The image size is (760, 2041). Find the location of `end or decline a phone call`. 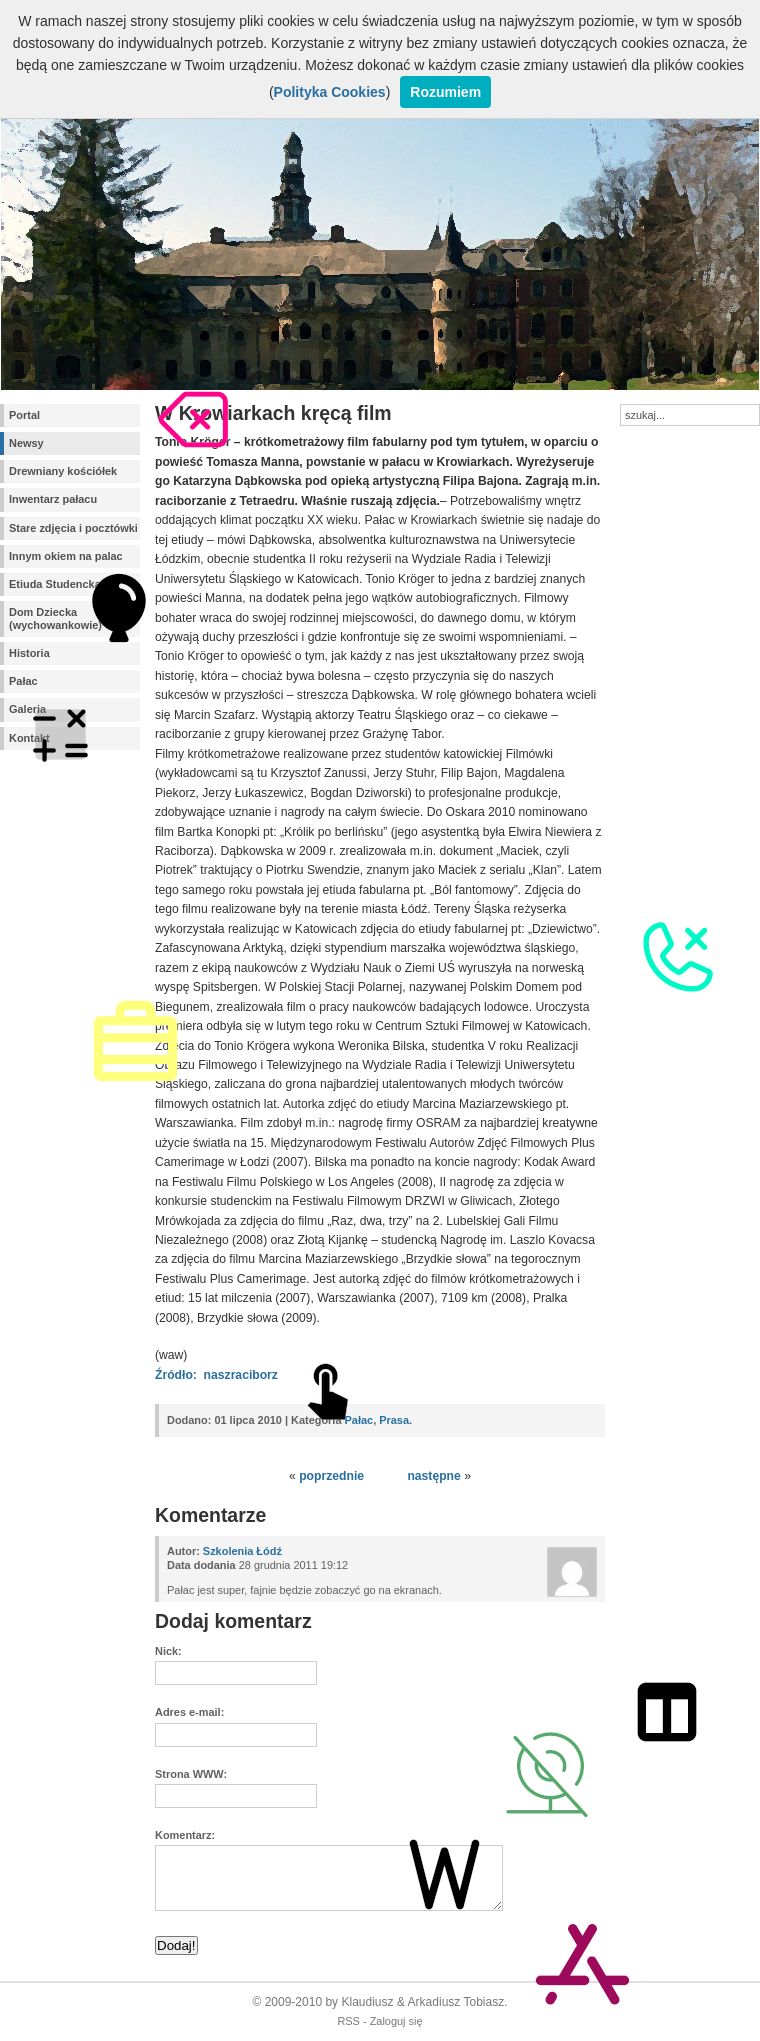

end or decline a phone call is located at coordinates (679, 955).